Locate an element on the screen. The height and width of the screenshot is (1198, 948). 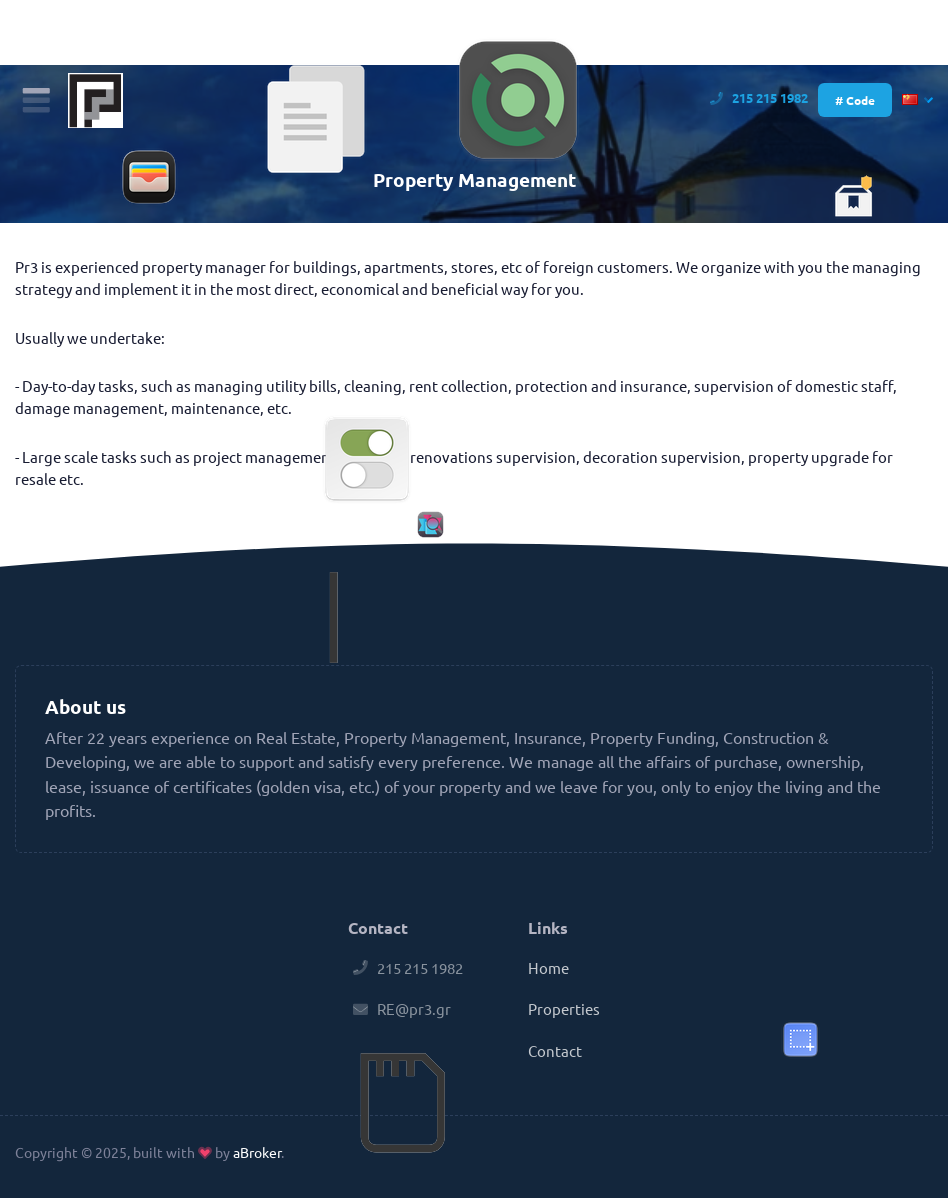
open the void linux application is located at coordinates (518, 100).